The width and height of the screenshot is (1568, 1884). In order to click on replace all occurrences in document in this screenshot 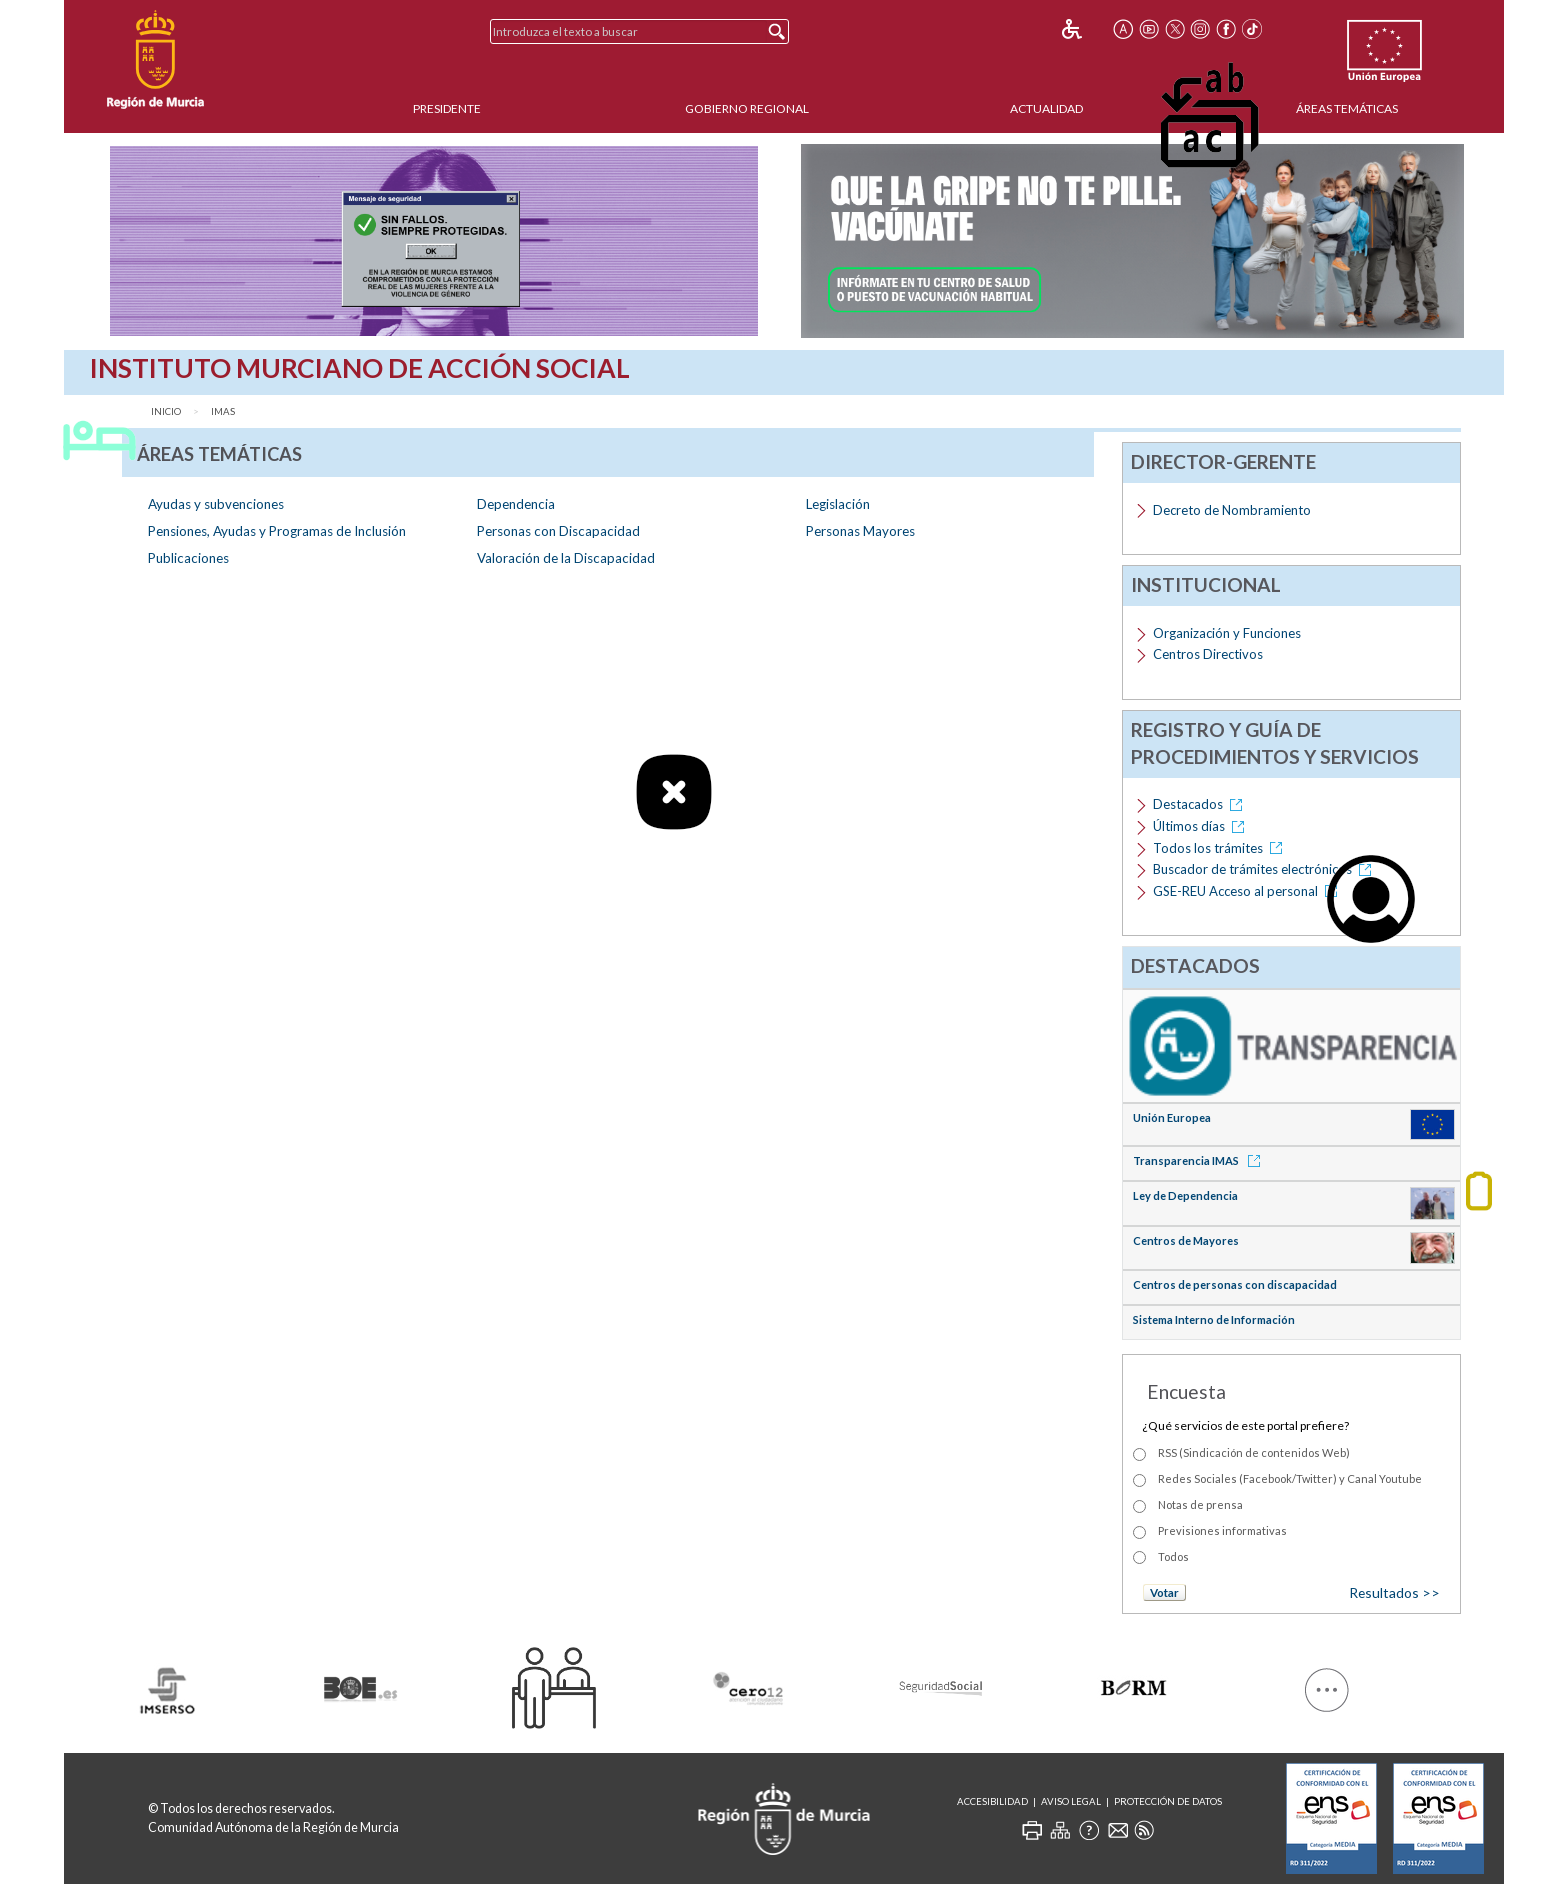, I will do `click(1206, 115)`.